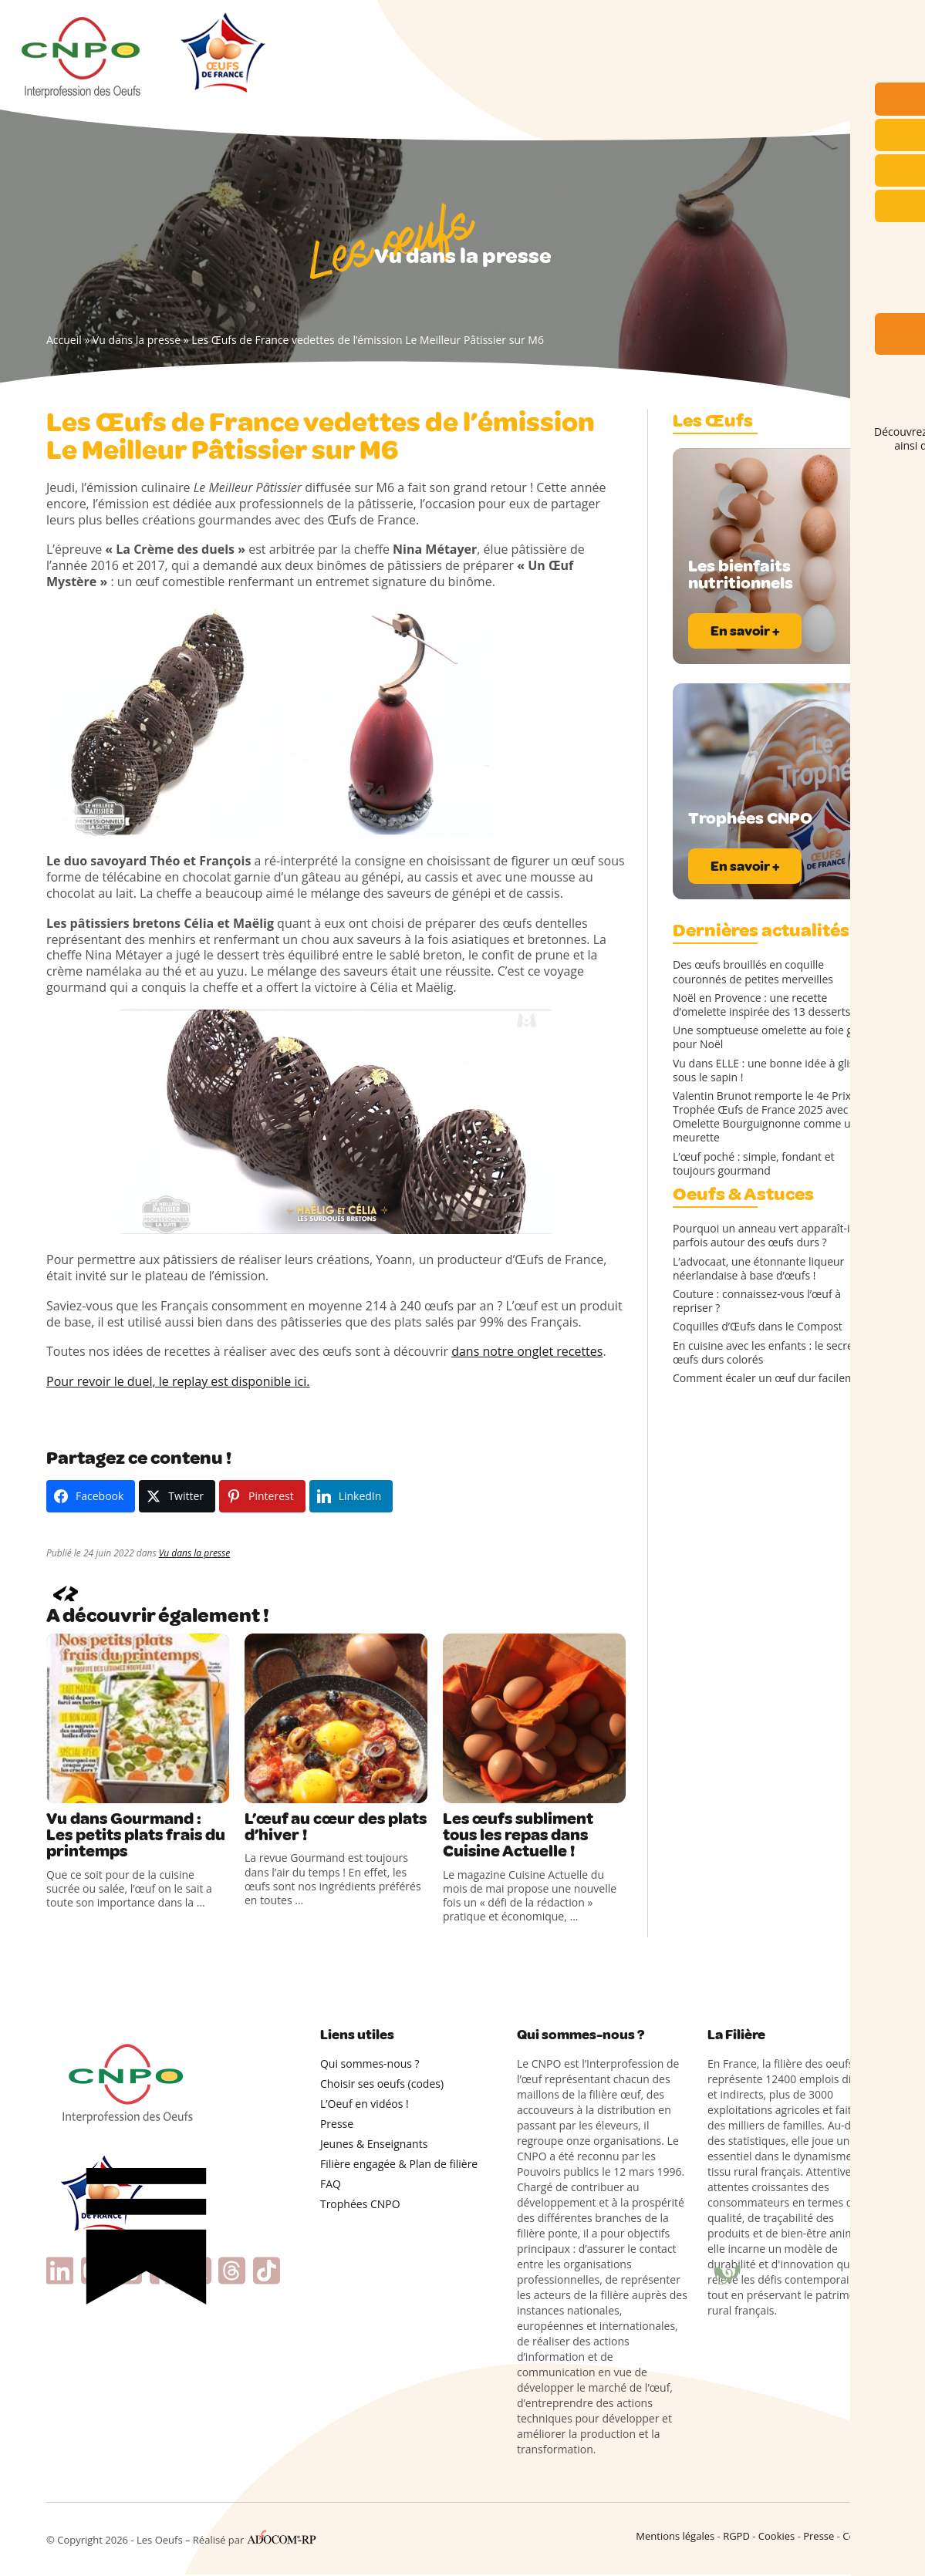 This screenshot has width=925, height=2576. What do you see at coordinates (66, 1593) in the screenshot?
I see `visit codersrank profile or website` at bounding box center [66, 1593].